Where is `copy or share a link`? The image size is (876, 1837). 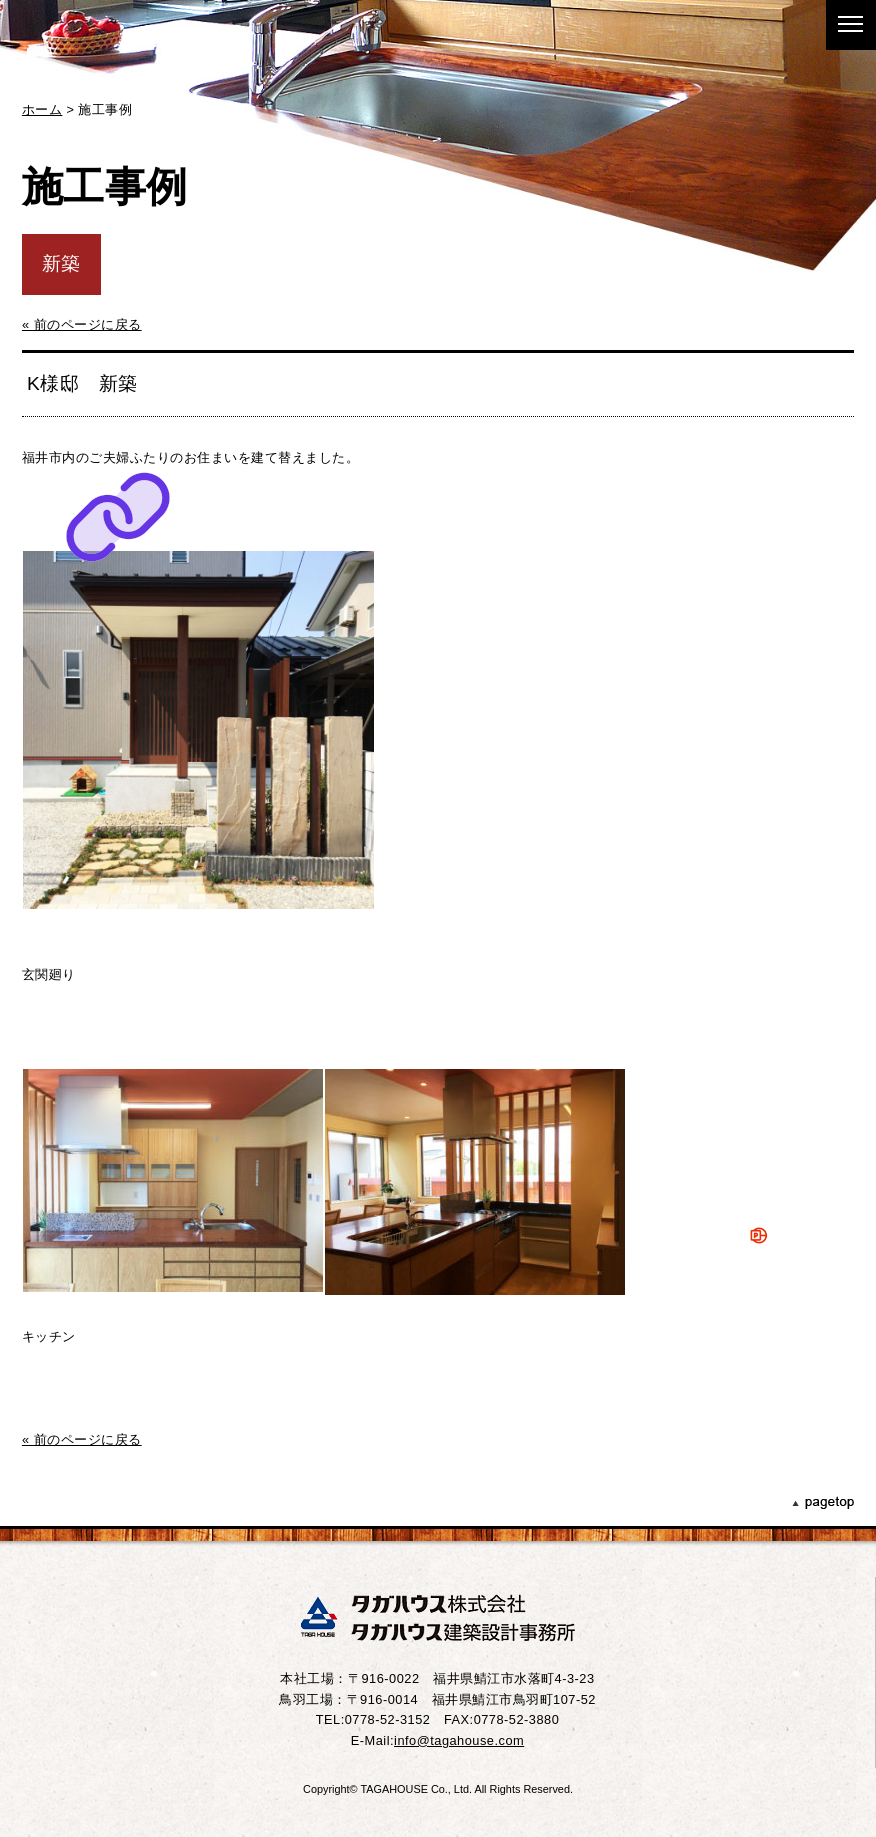 copy or share a link is located at coordinates (118, 517).